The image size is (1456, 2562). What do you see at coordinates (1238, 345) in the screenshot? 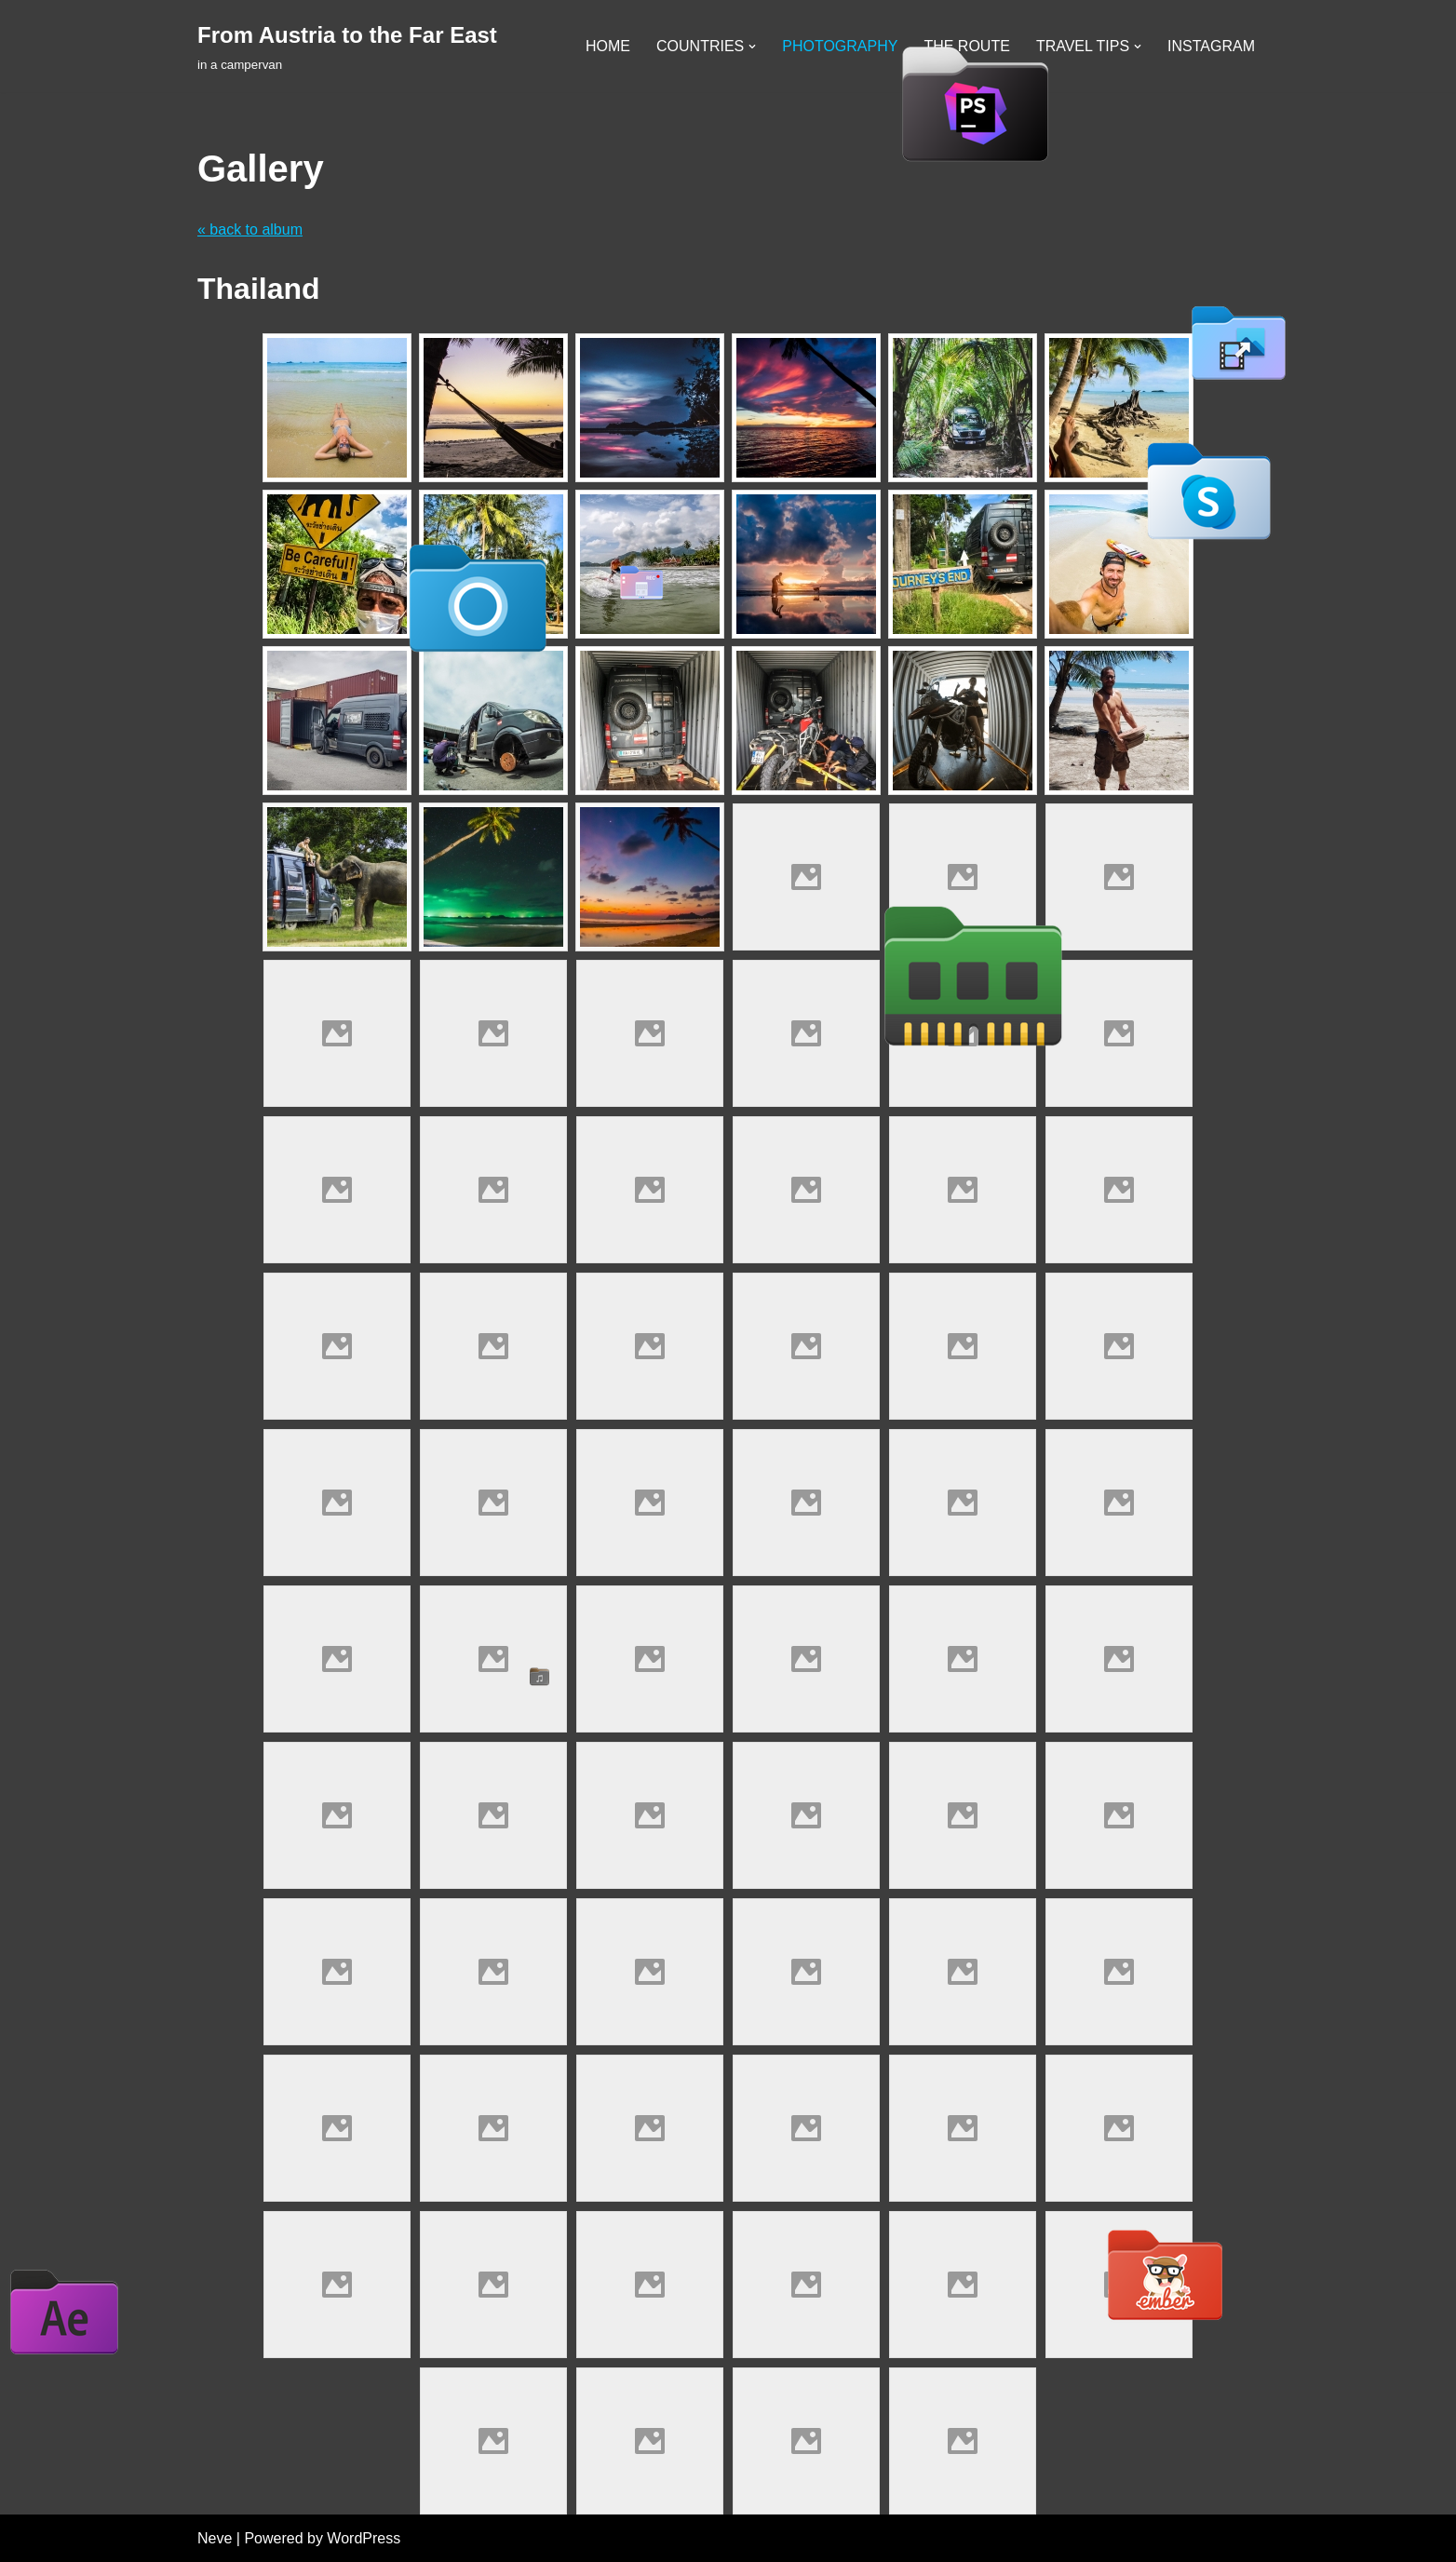
I see `folder containing video to image conversion files` at bounding box center [1238, 345].